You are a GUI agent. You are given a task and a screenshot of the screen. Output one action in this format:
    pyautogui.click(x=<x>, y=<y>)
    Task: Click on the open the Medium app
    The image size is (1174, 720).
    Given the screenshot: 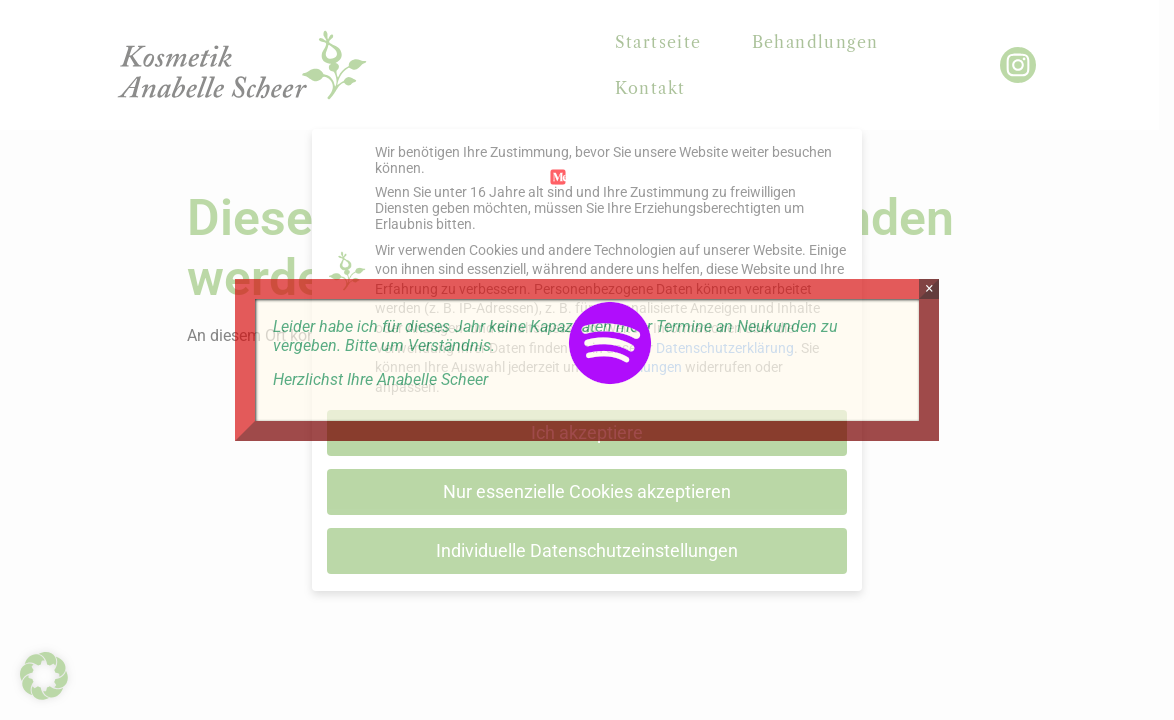 What is the action you would take?
    pyautogui.click(x=558, y=177)
    